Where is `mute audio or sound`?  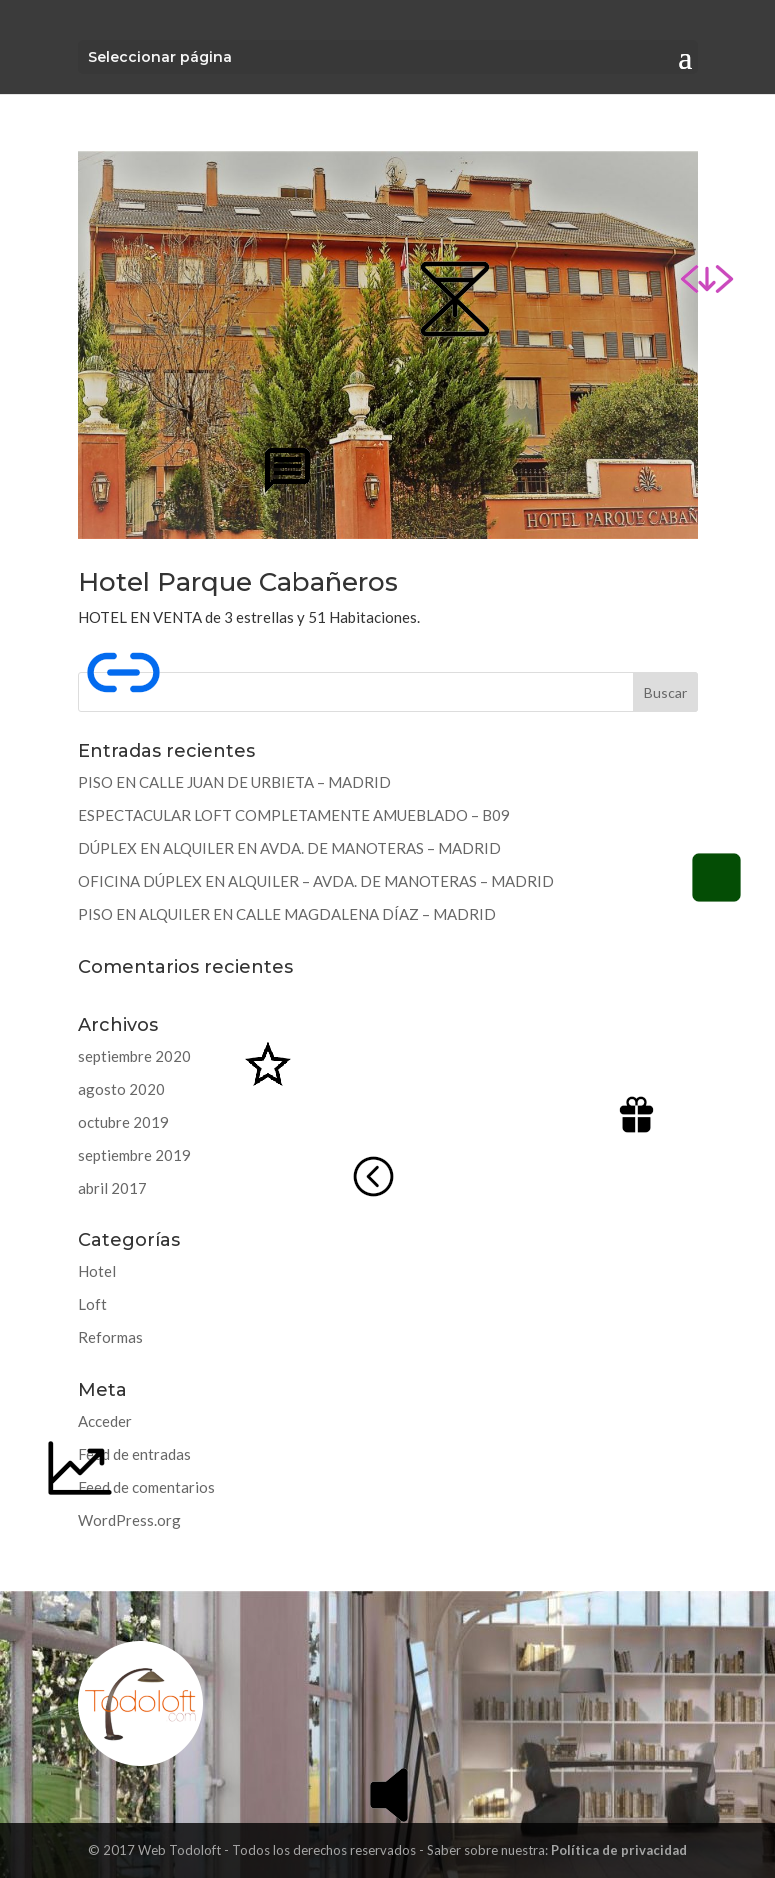
mute audio or sound is located at coordinates (389, 1795).